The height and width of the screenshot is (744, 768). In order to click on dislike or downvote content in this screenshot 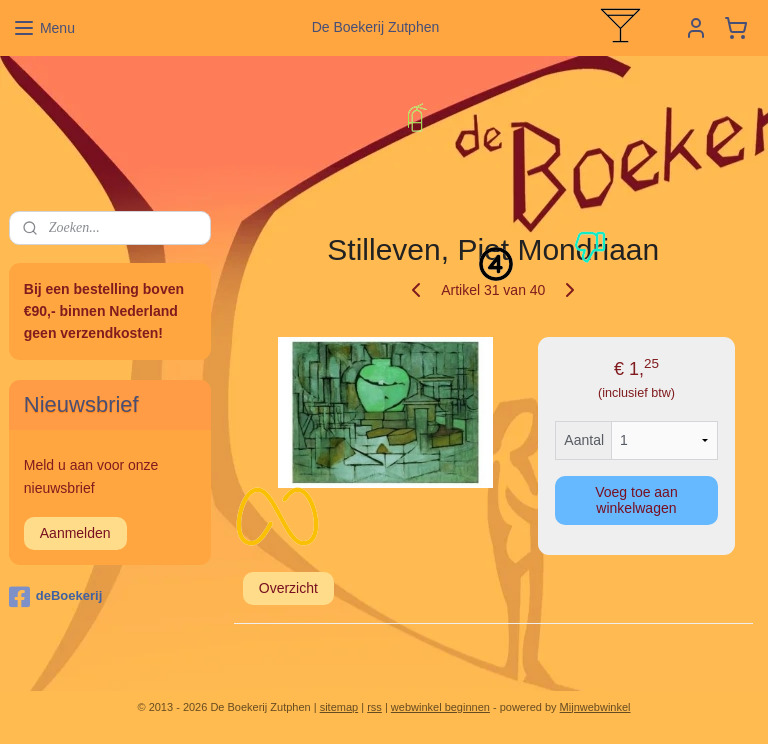, I will do `click(590, 246)`.